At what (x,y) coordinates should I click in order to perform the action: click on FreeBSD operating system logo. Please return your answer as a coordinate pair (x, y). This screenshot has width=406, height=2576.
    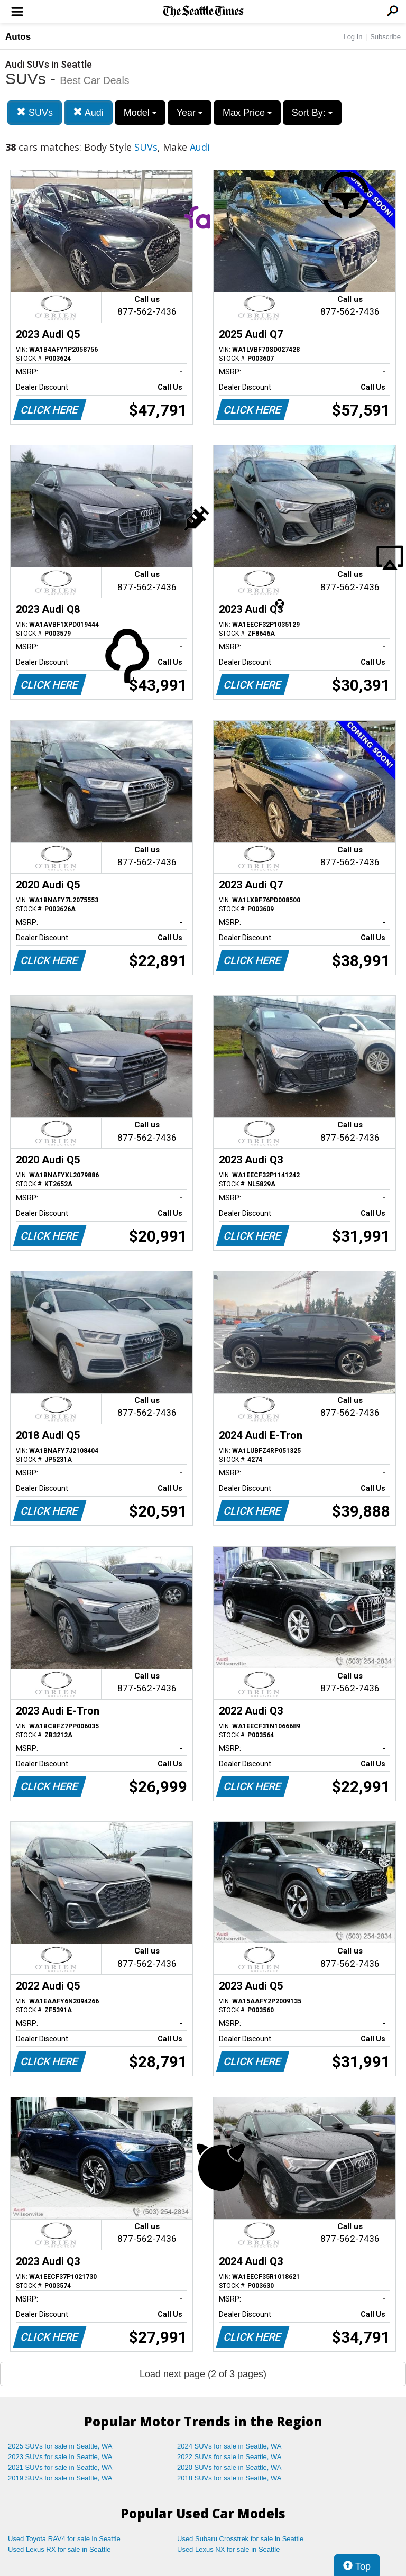
    Looking at the image, I should click on (223, 2167).